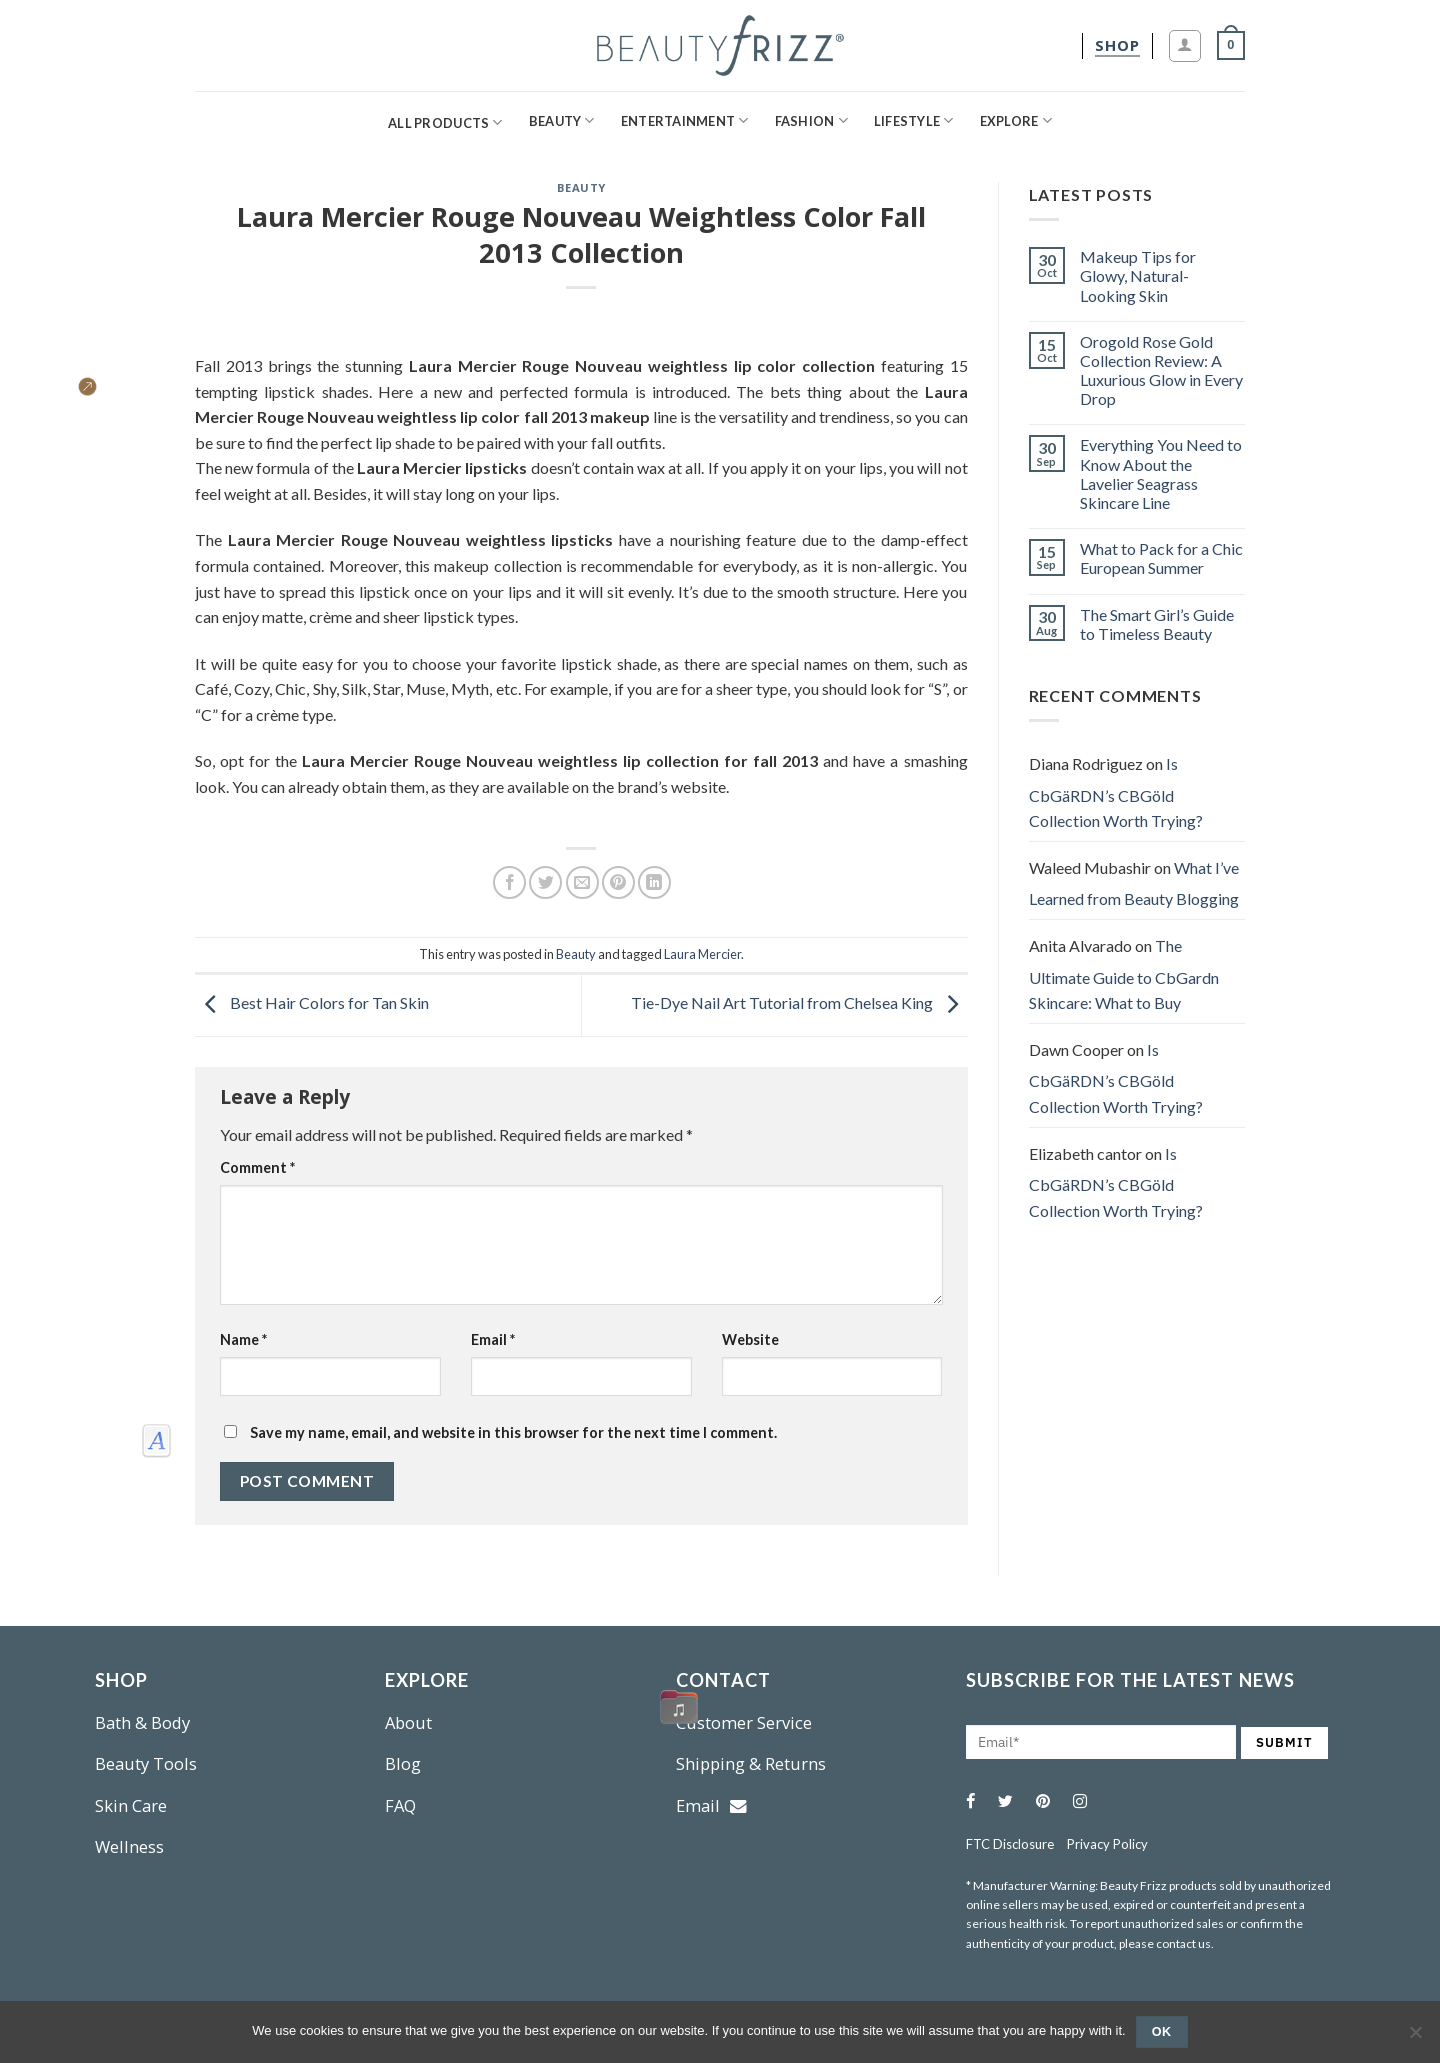  I want to click on open a font file, so click(156, 1440).